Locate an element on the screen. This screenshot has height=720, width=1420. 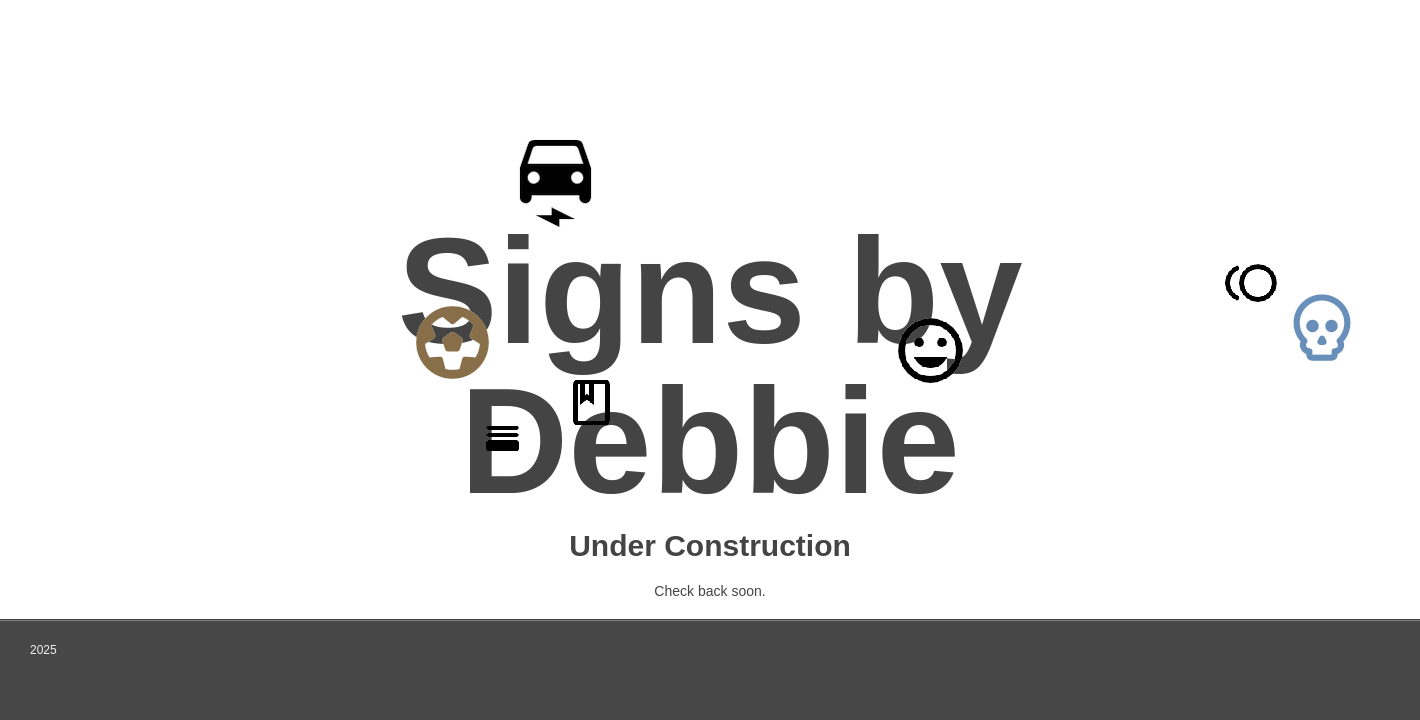
open your library or reading list is located at coordinates (591, 402).